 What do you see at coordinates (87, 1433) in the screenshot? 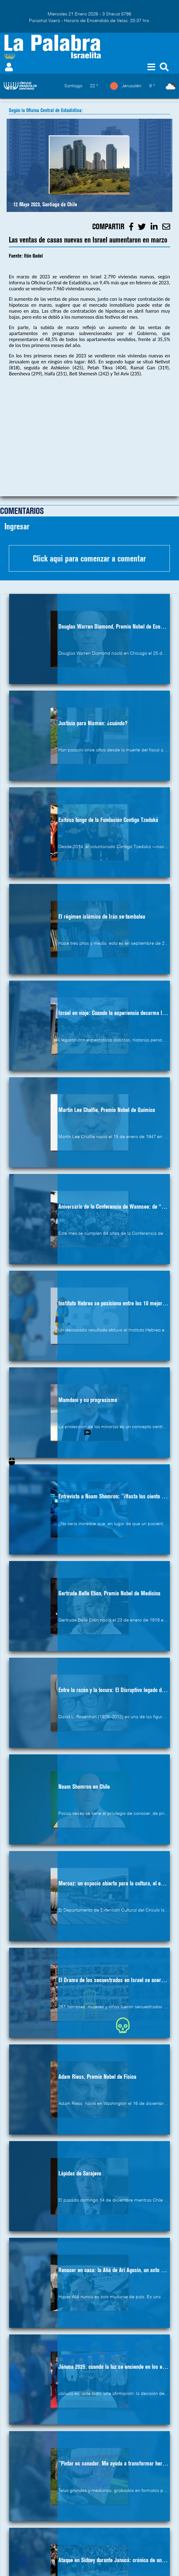
I see `start a video chat` at bounding box center [87, 1433].